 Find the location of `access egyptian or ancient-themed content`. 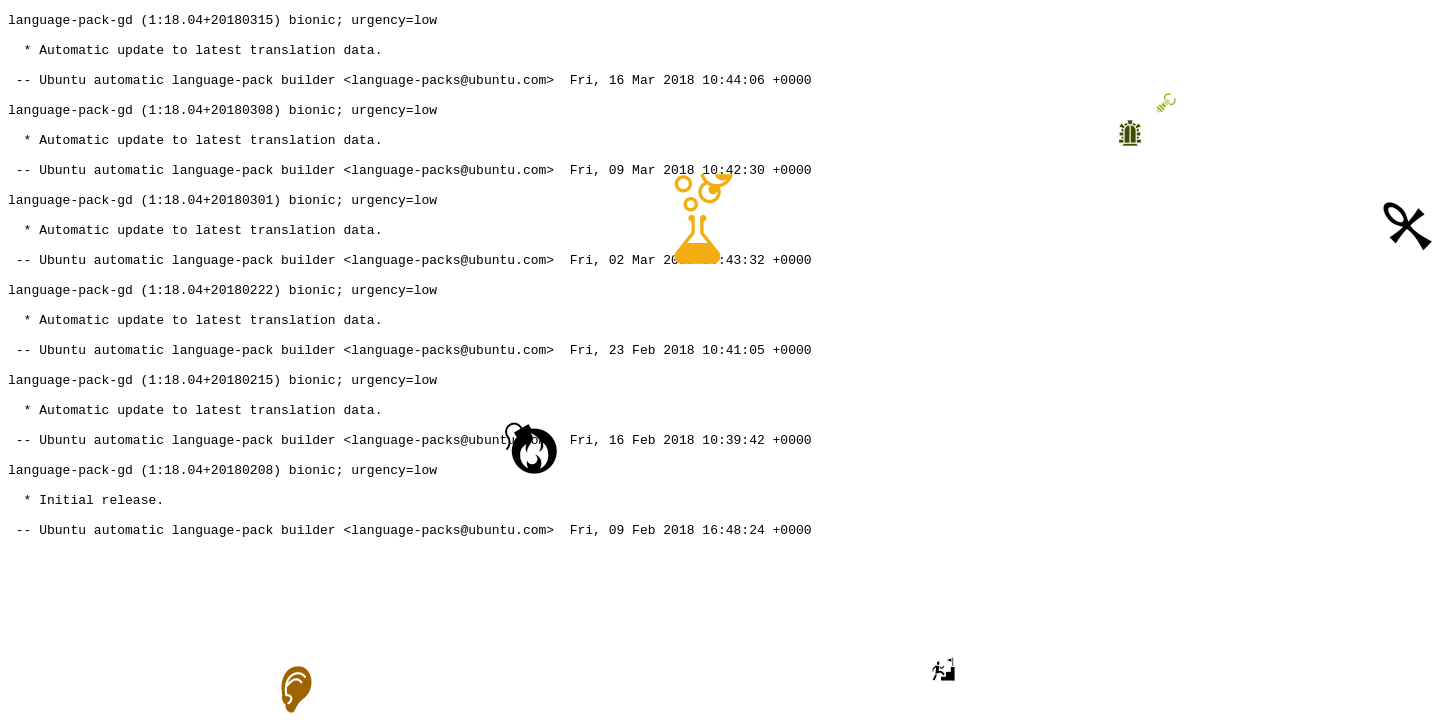

access egyptian or ancient-themed content is located at coordinates (1407, 226).